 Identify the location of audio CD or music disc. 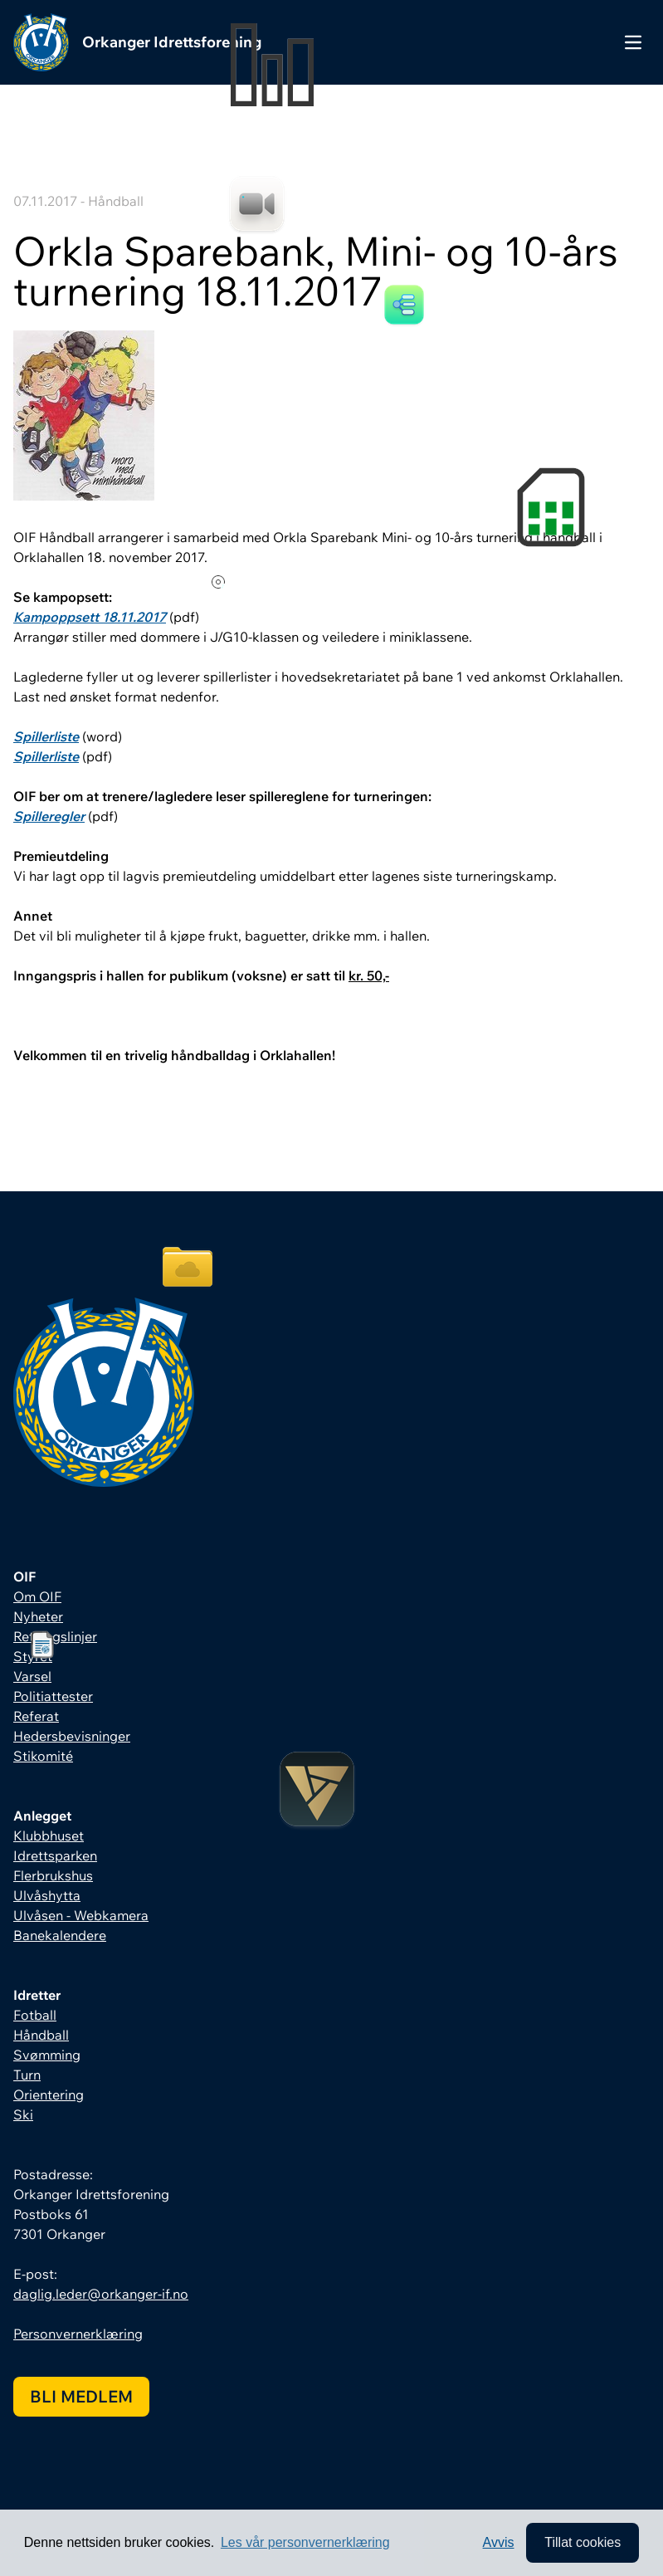
(218, 582).